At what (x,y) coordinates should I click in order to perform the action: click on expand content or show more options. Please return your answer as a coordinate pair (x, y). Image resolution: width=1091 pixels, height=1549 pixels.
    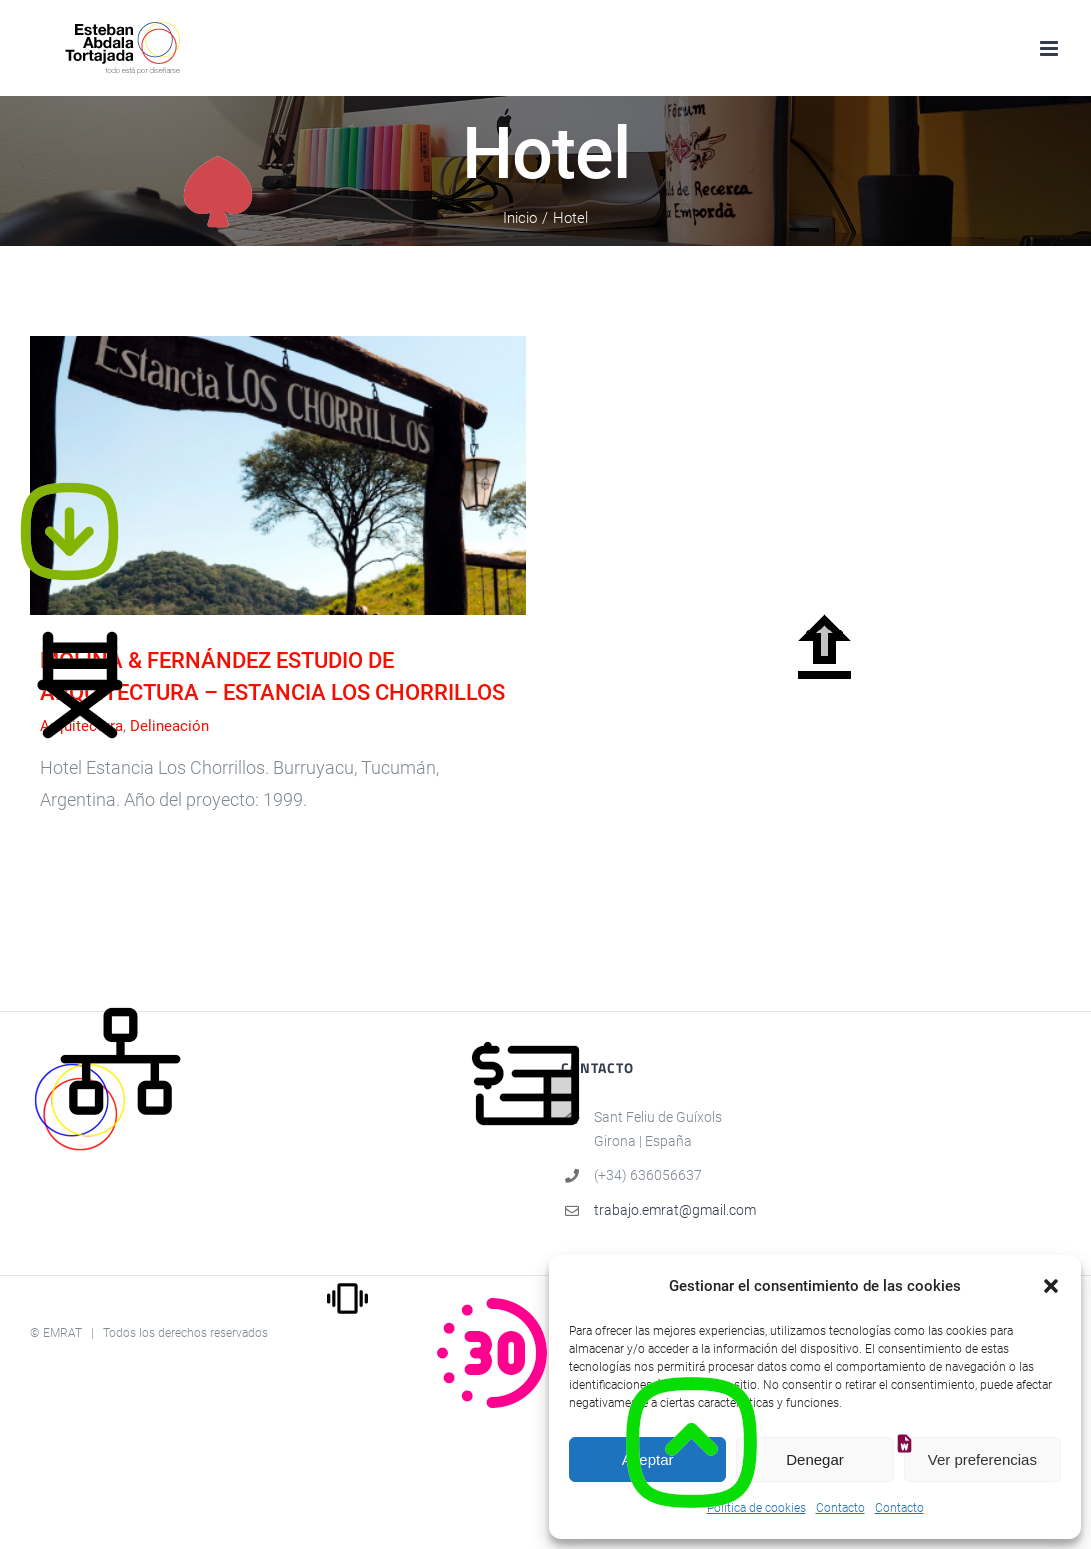
    Looking at the image, I should click on (691, 1442).